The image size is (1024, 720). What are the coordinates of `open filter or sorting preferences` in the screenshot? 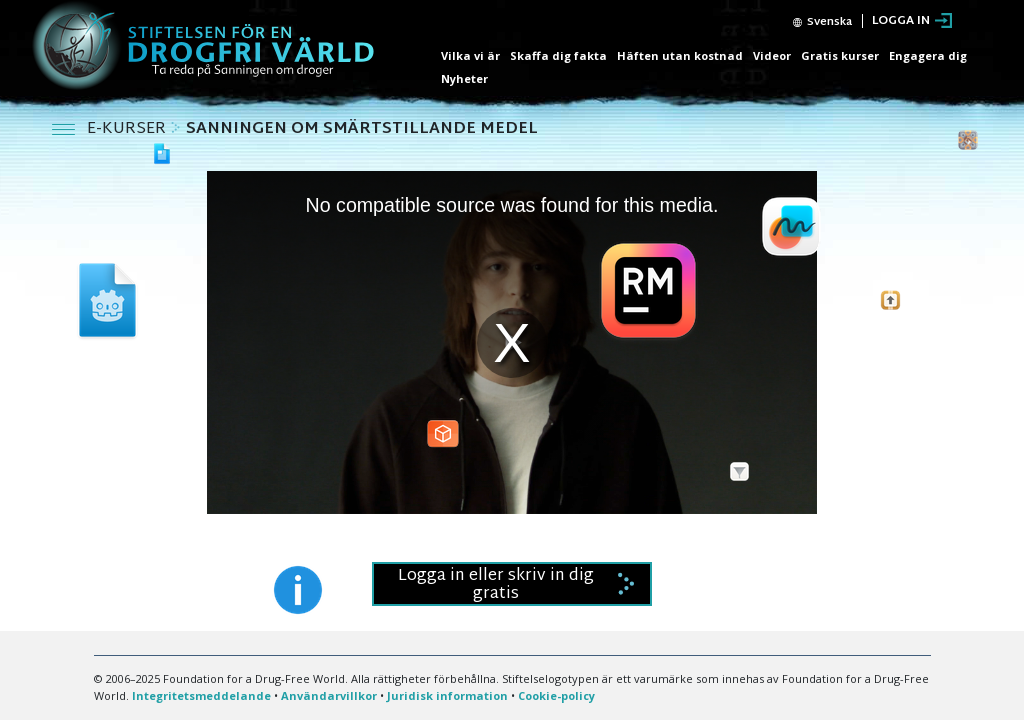 It's located at (739, 471).